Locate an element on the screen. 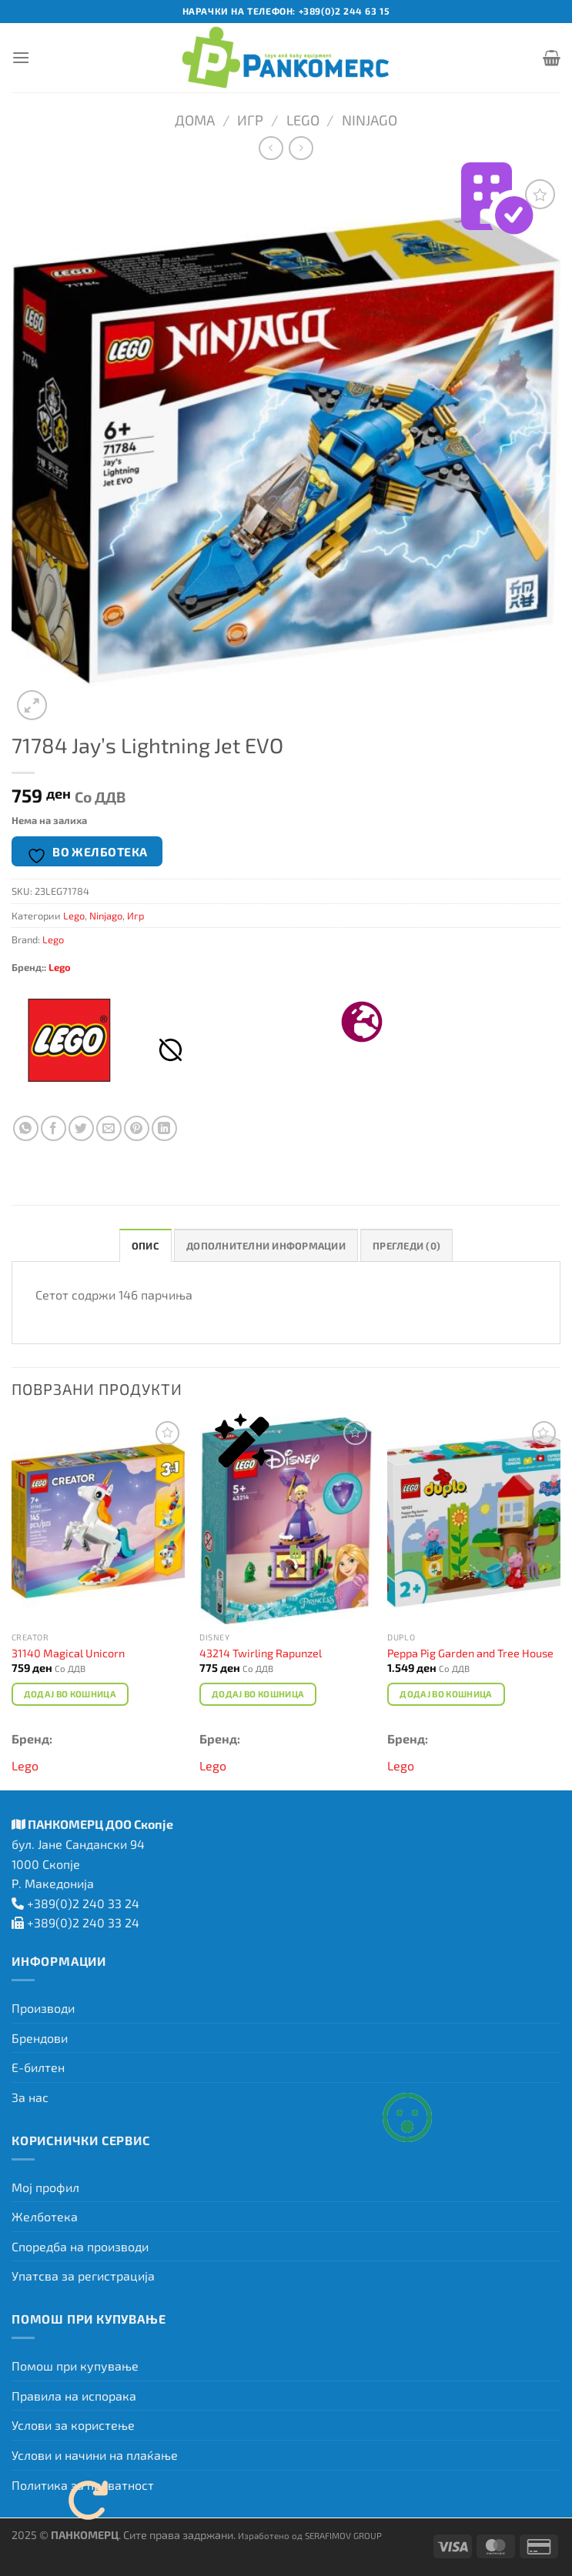 The height and width of the screenshot is (2576, 572). indicates a surprise or unexpected event notification is located at coordinates (407, 2117).